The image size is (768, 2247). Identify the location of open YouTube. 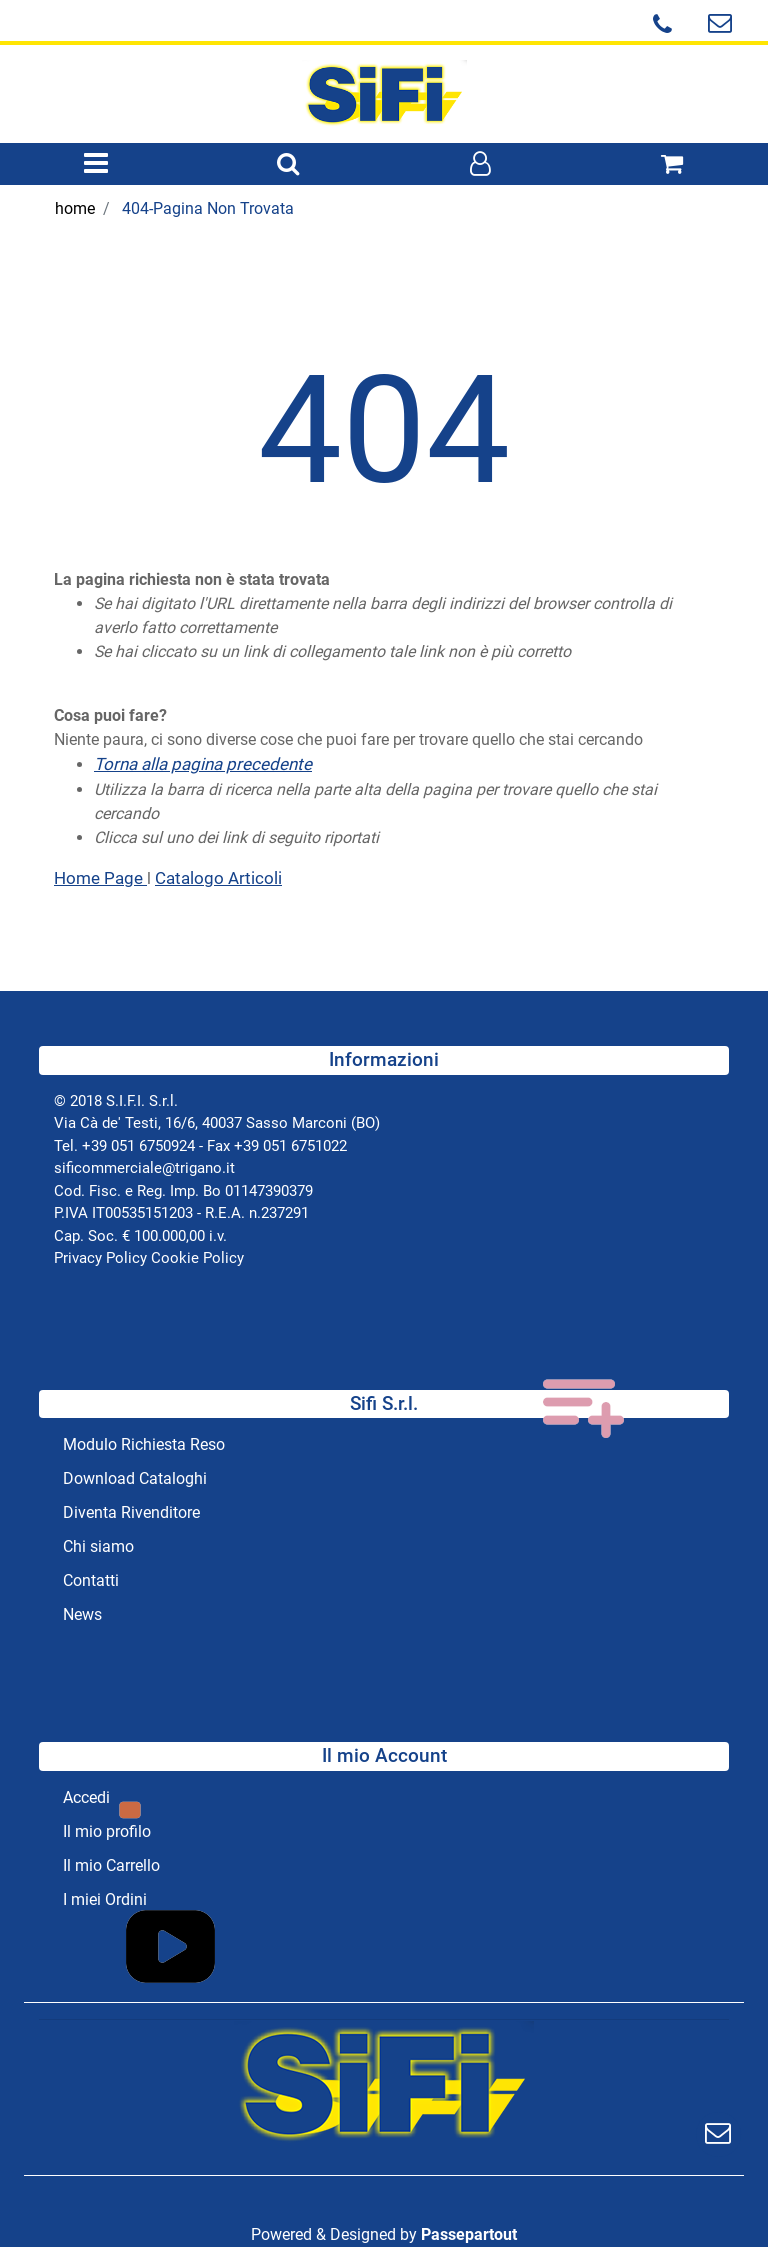
(170, 1946).